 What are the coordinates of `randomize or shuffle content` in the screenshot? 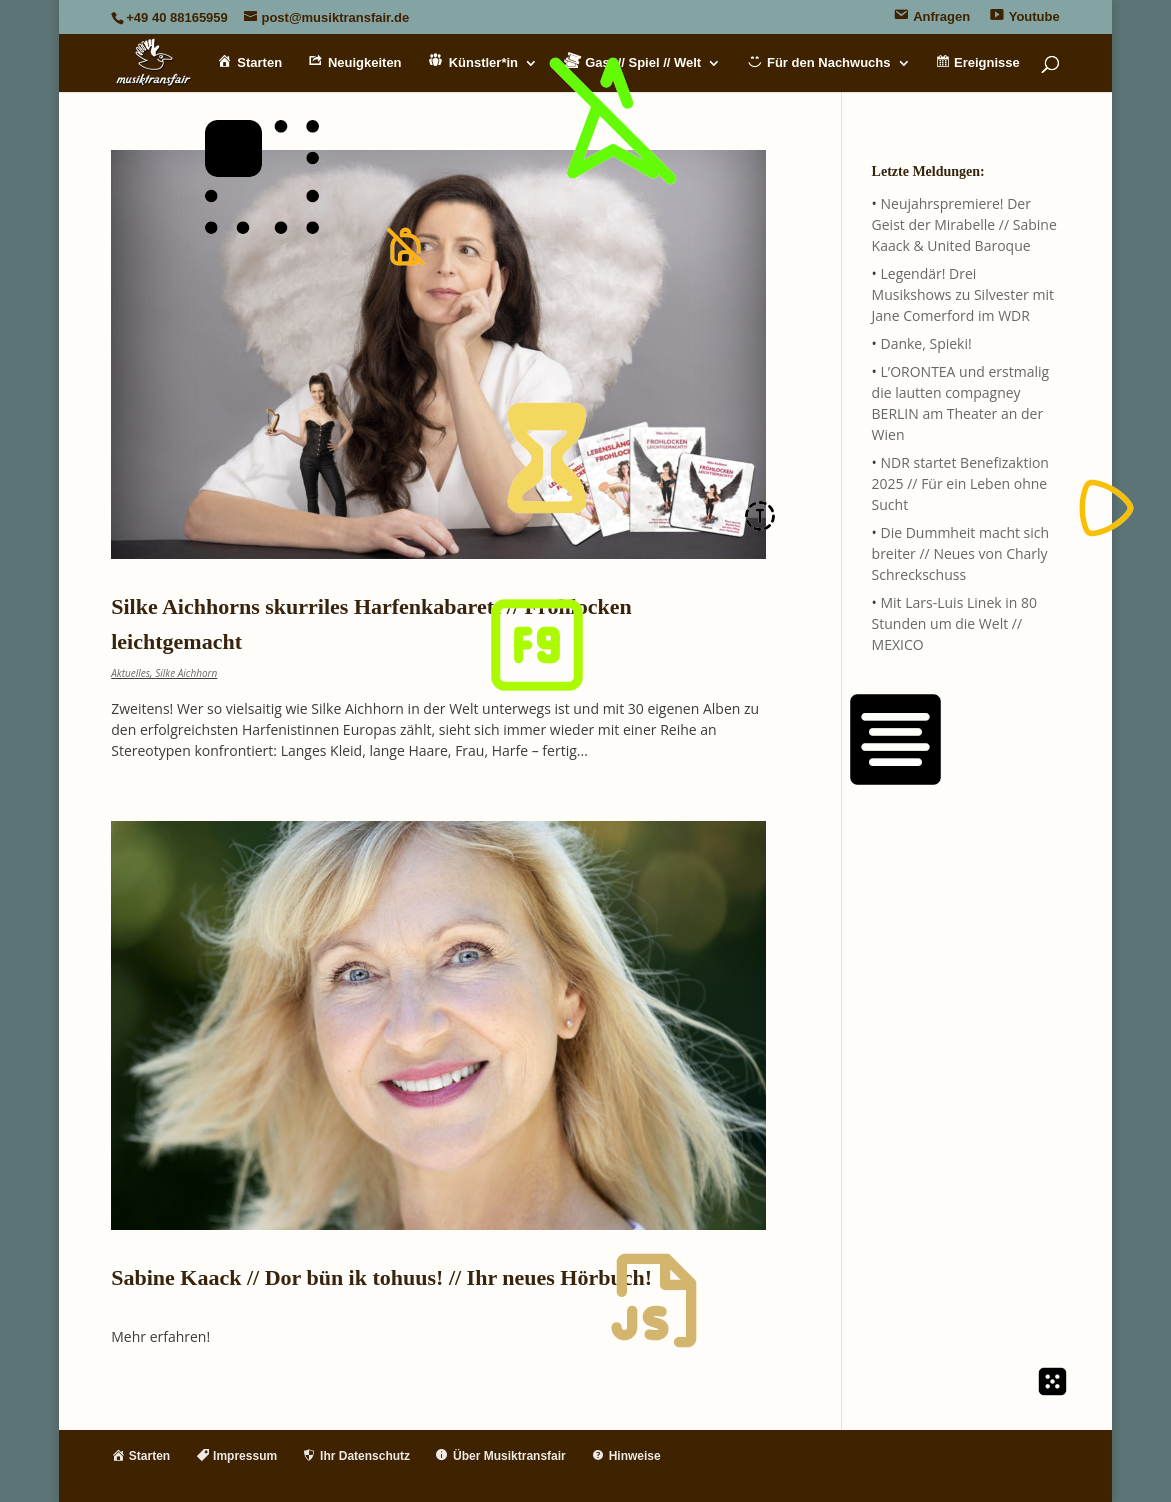 It's located at (1052, 1381).